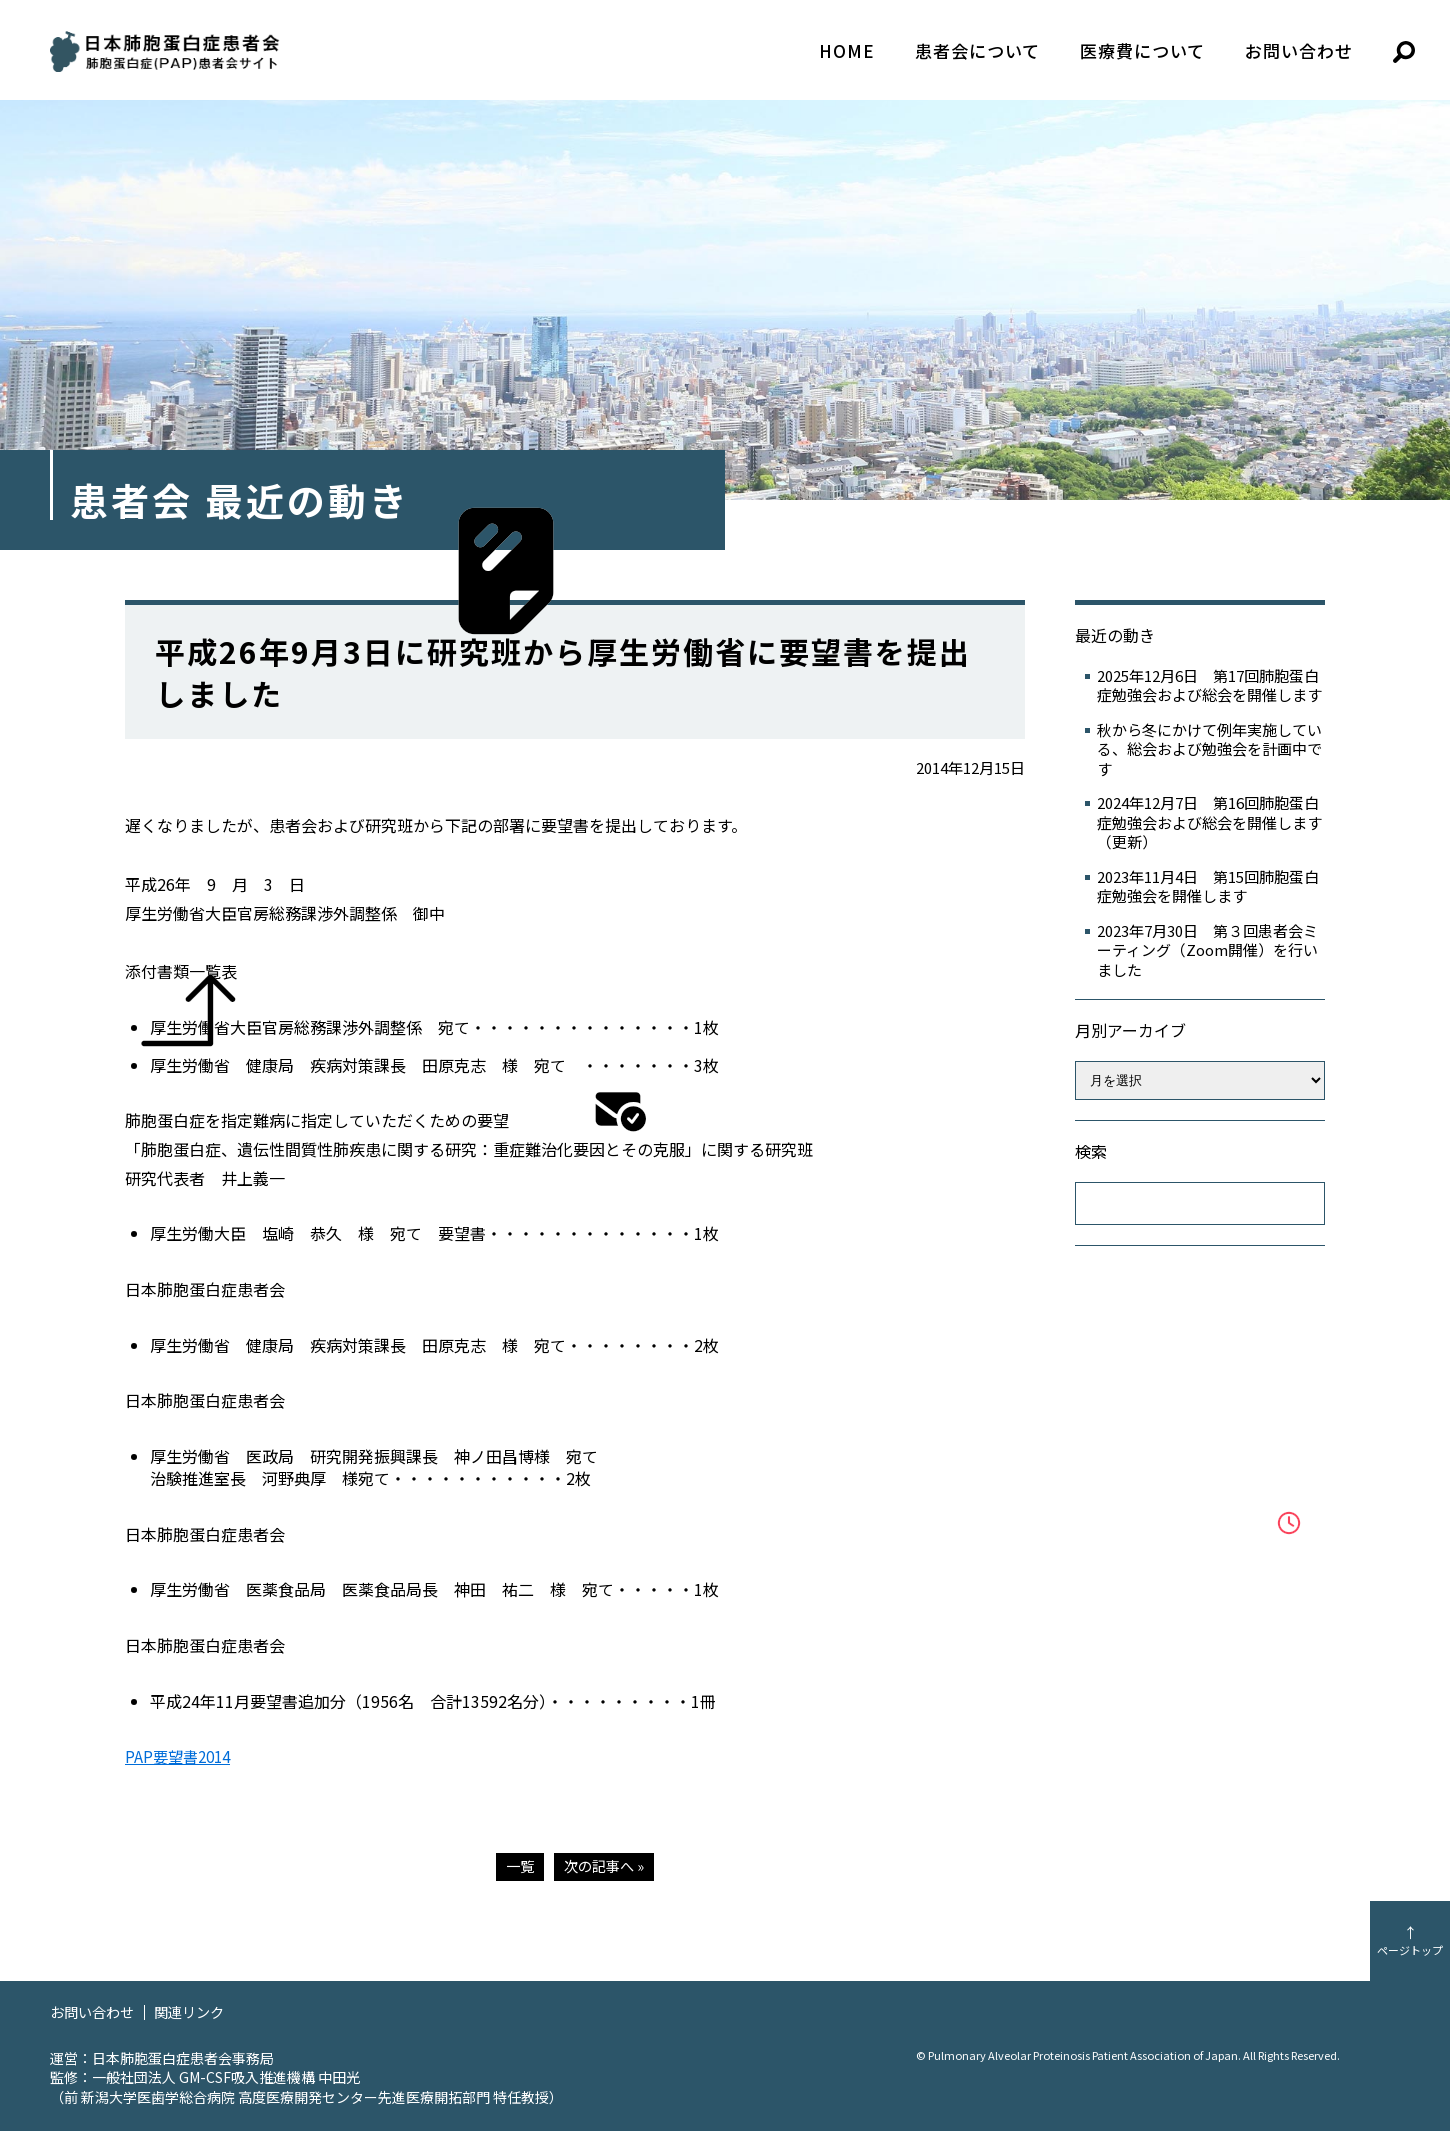 The width and height of the screenshot is (1450, 2131). What do you see at coordinates (506, 571) in the screenshot?
I see `view or access plastic sheet material` at bounding box center [506, 571].